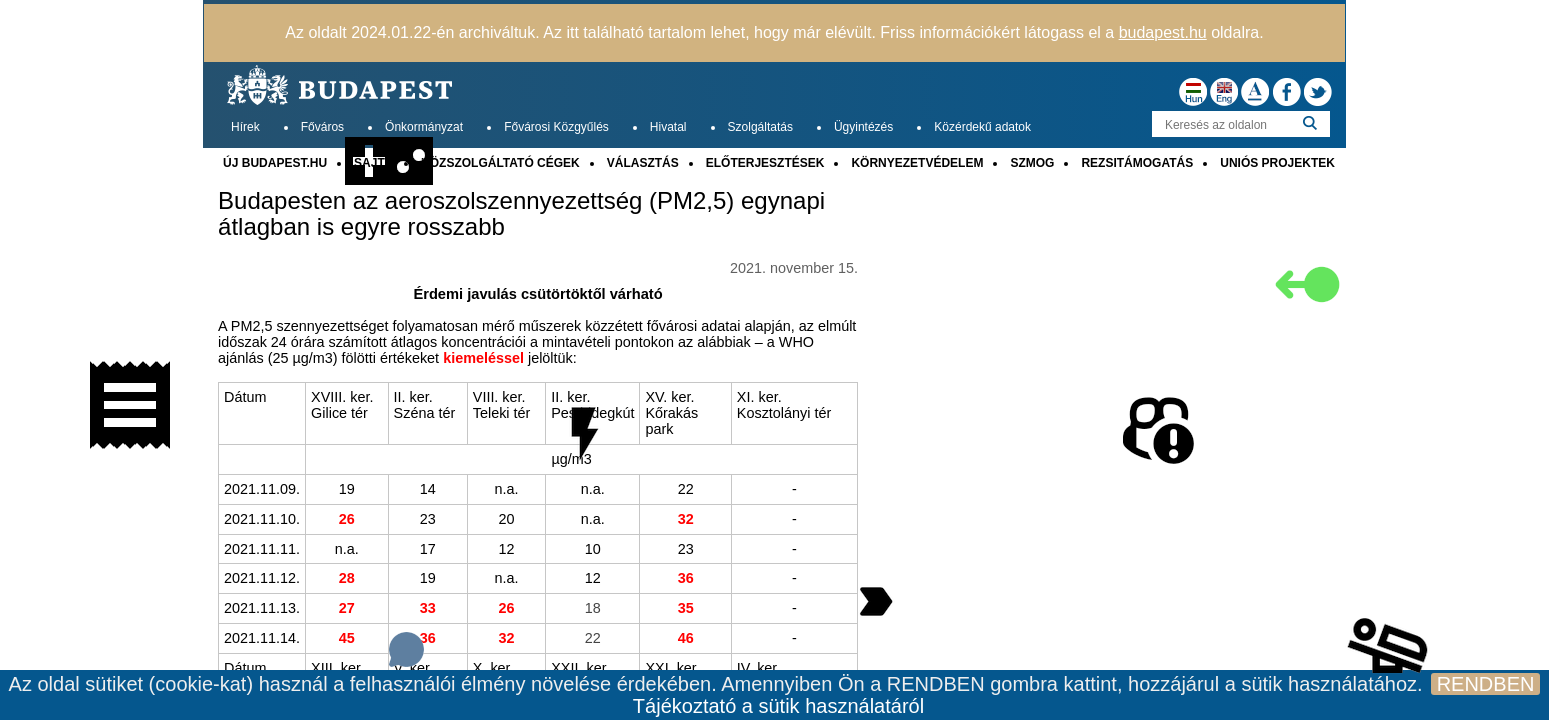 Image resolution: width=1549 pixels, height=720 pixels. What do you see at coordinates (1387, 646) in the screenshot?
I see `select angled flat bed seat option` at bounding box center [1387, 646].